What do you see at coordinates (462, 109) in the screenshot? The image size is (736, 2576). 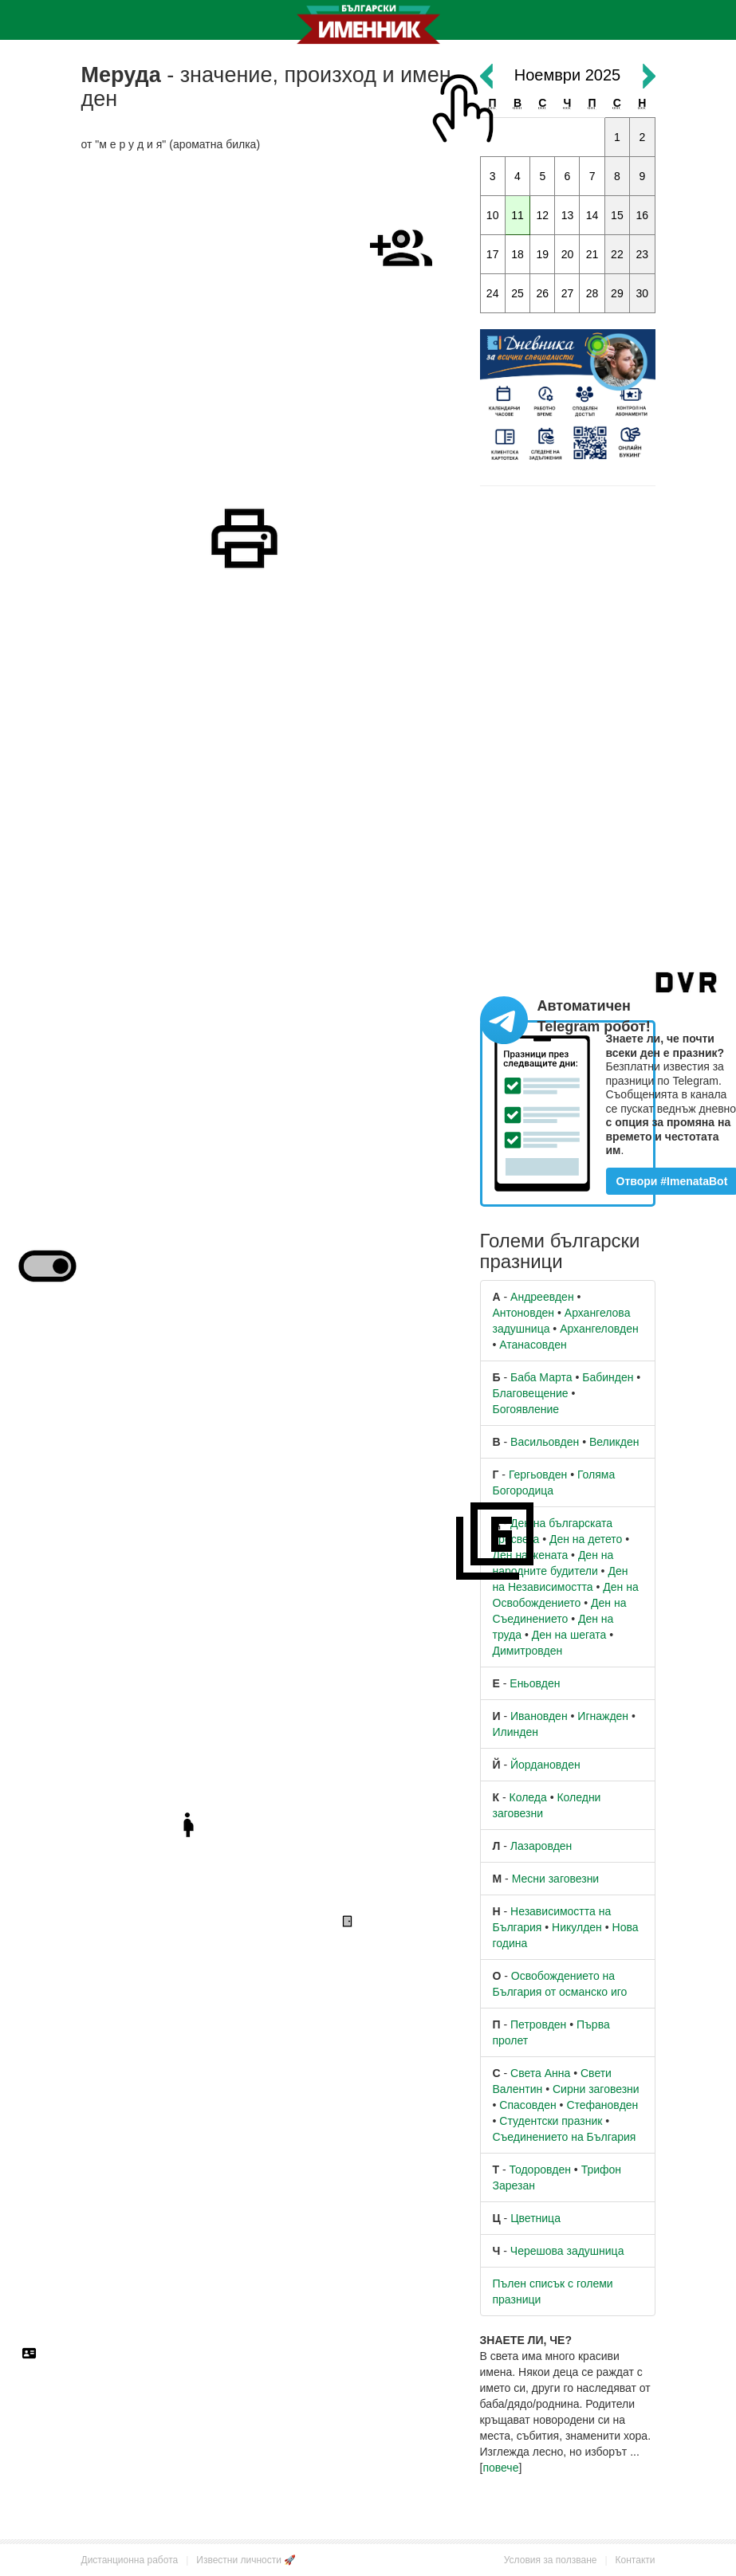 I see `tap to interact with this element` at bounding box center [462, 109].